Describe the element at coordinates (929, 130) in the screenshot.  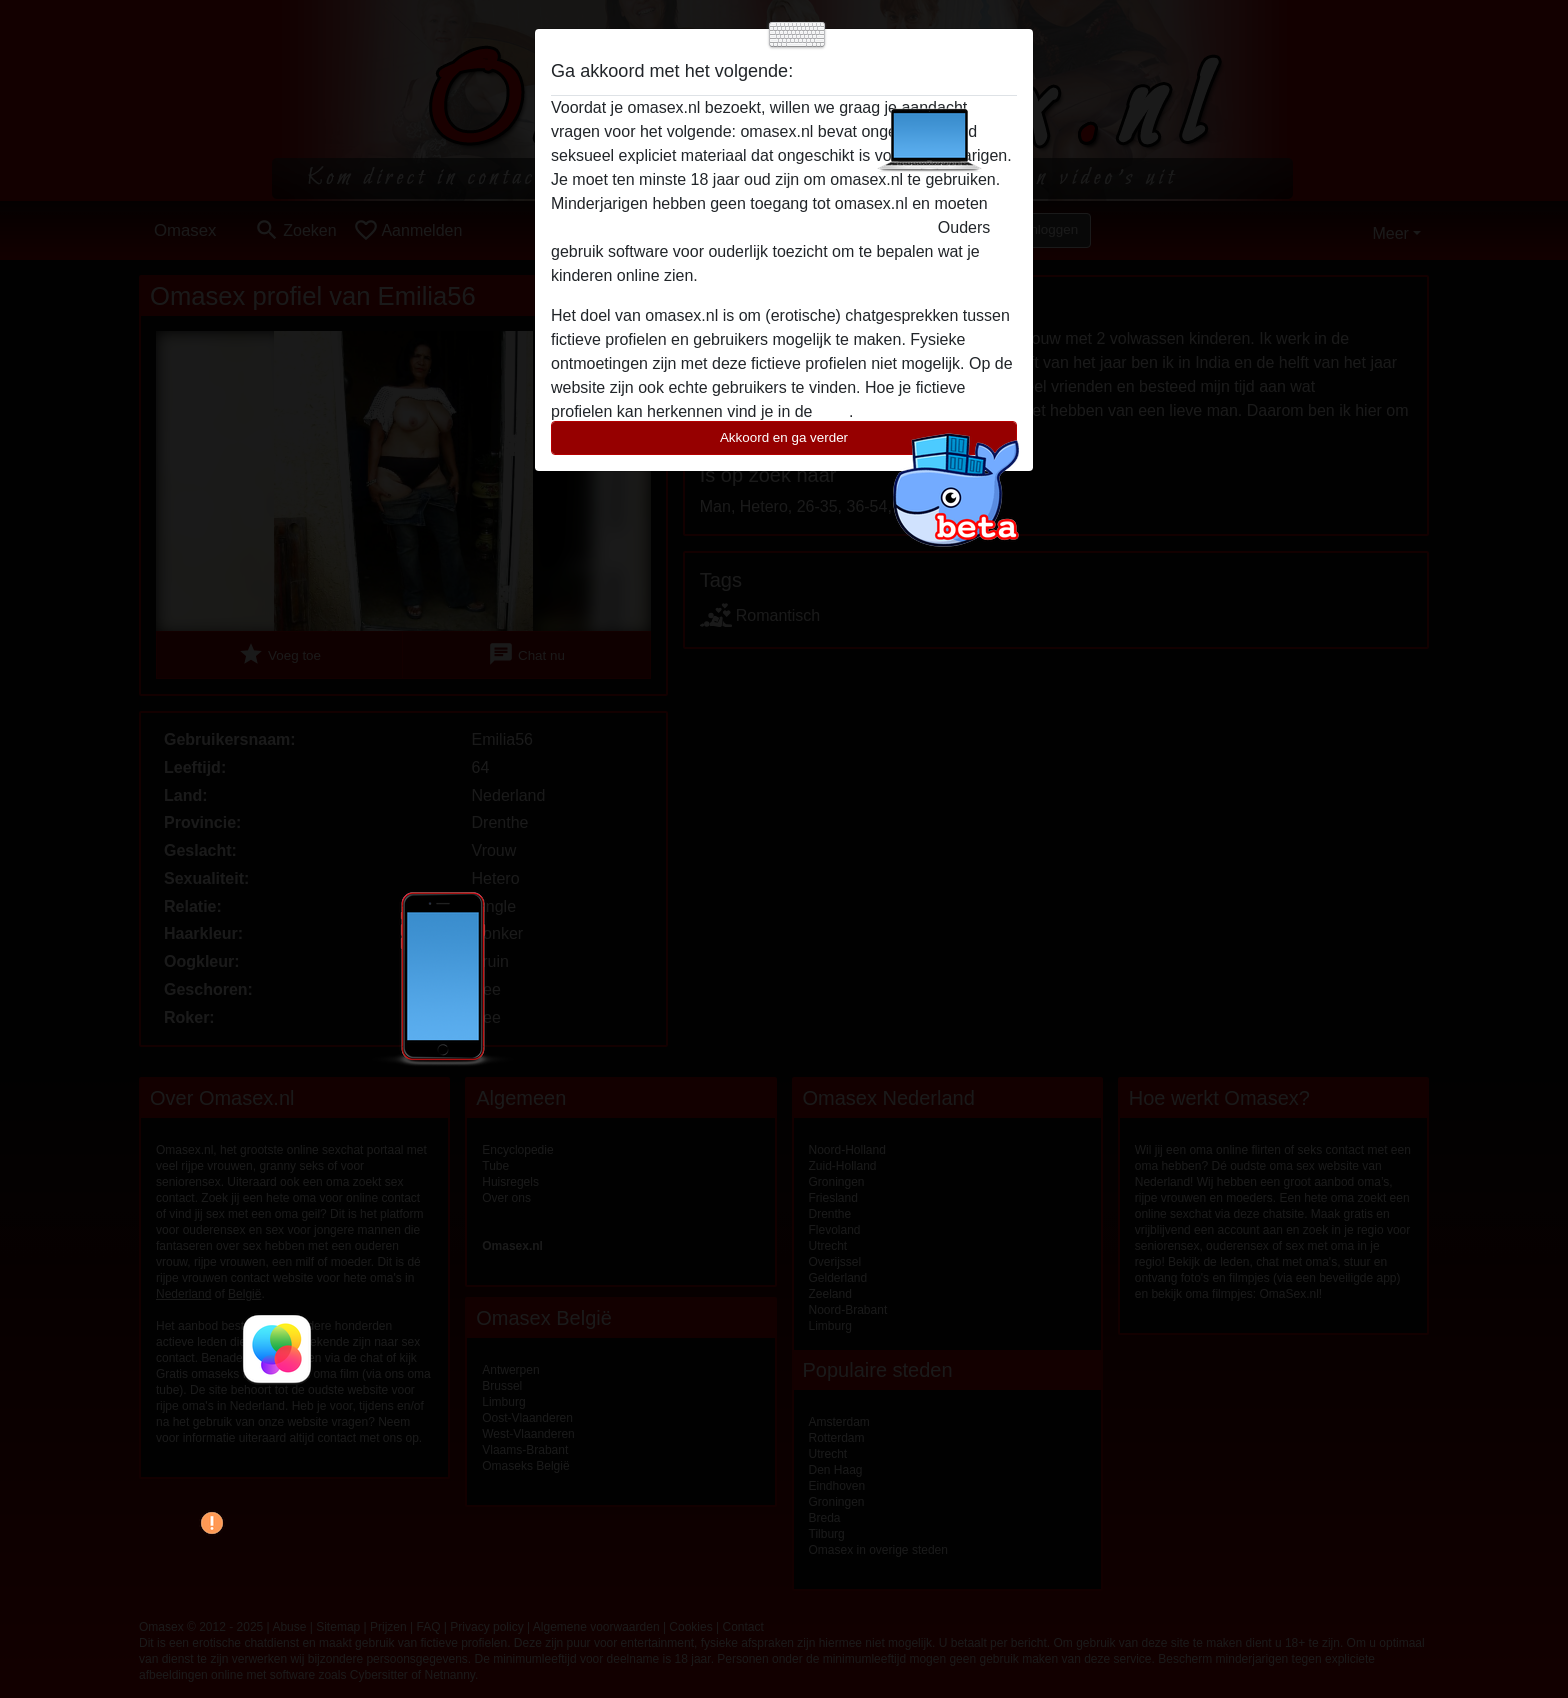
I see `represents this macbook device in system settings` at that location.